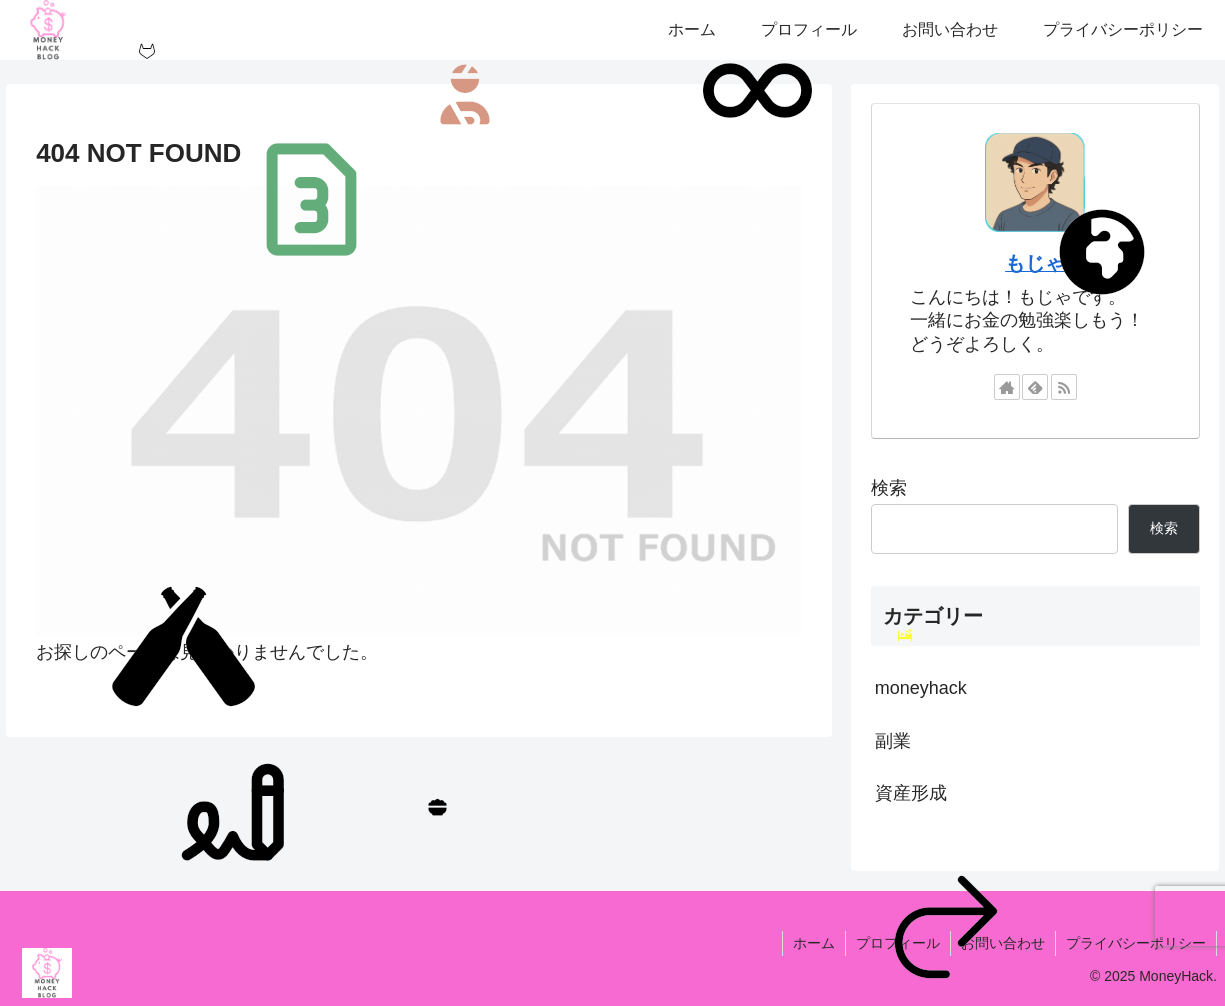 This screenshot has width=1225, height=1006. What do you see at coordinates (311, 199) in the screenshot?
I see `SIM card slot 3` at bounding box center [311, 199].